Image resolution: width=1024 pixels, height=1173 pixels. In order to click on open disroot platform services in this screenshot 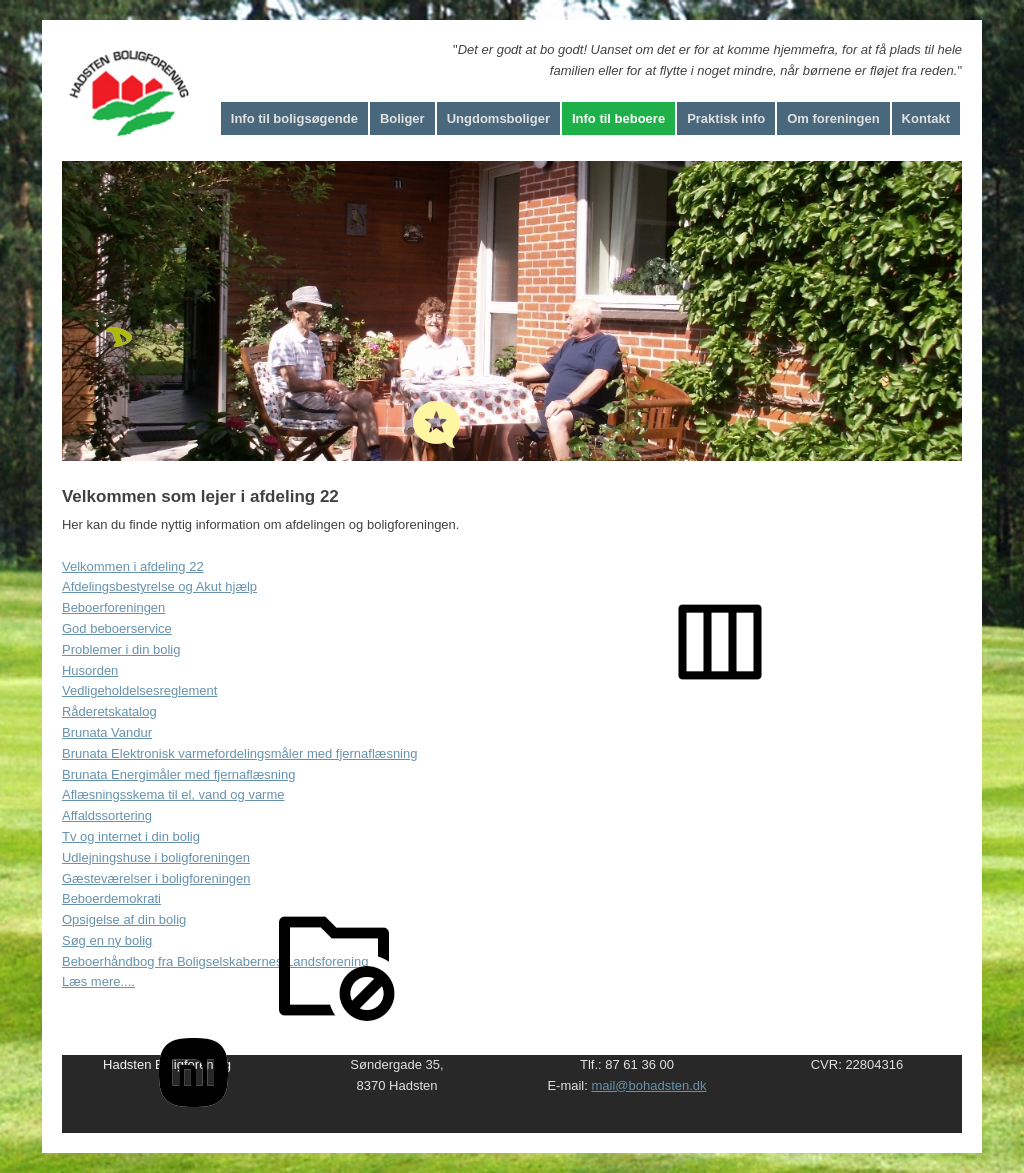, I will do `click(119, 337)`.